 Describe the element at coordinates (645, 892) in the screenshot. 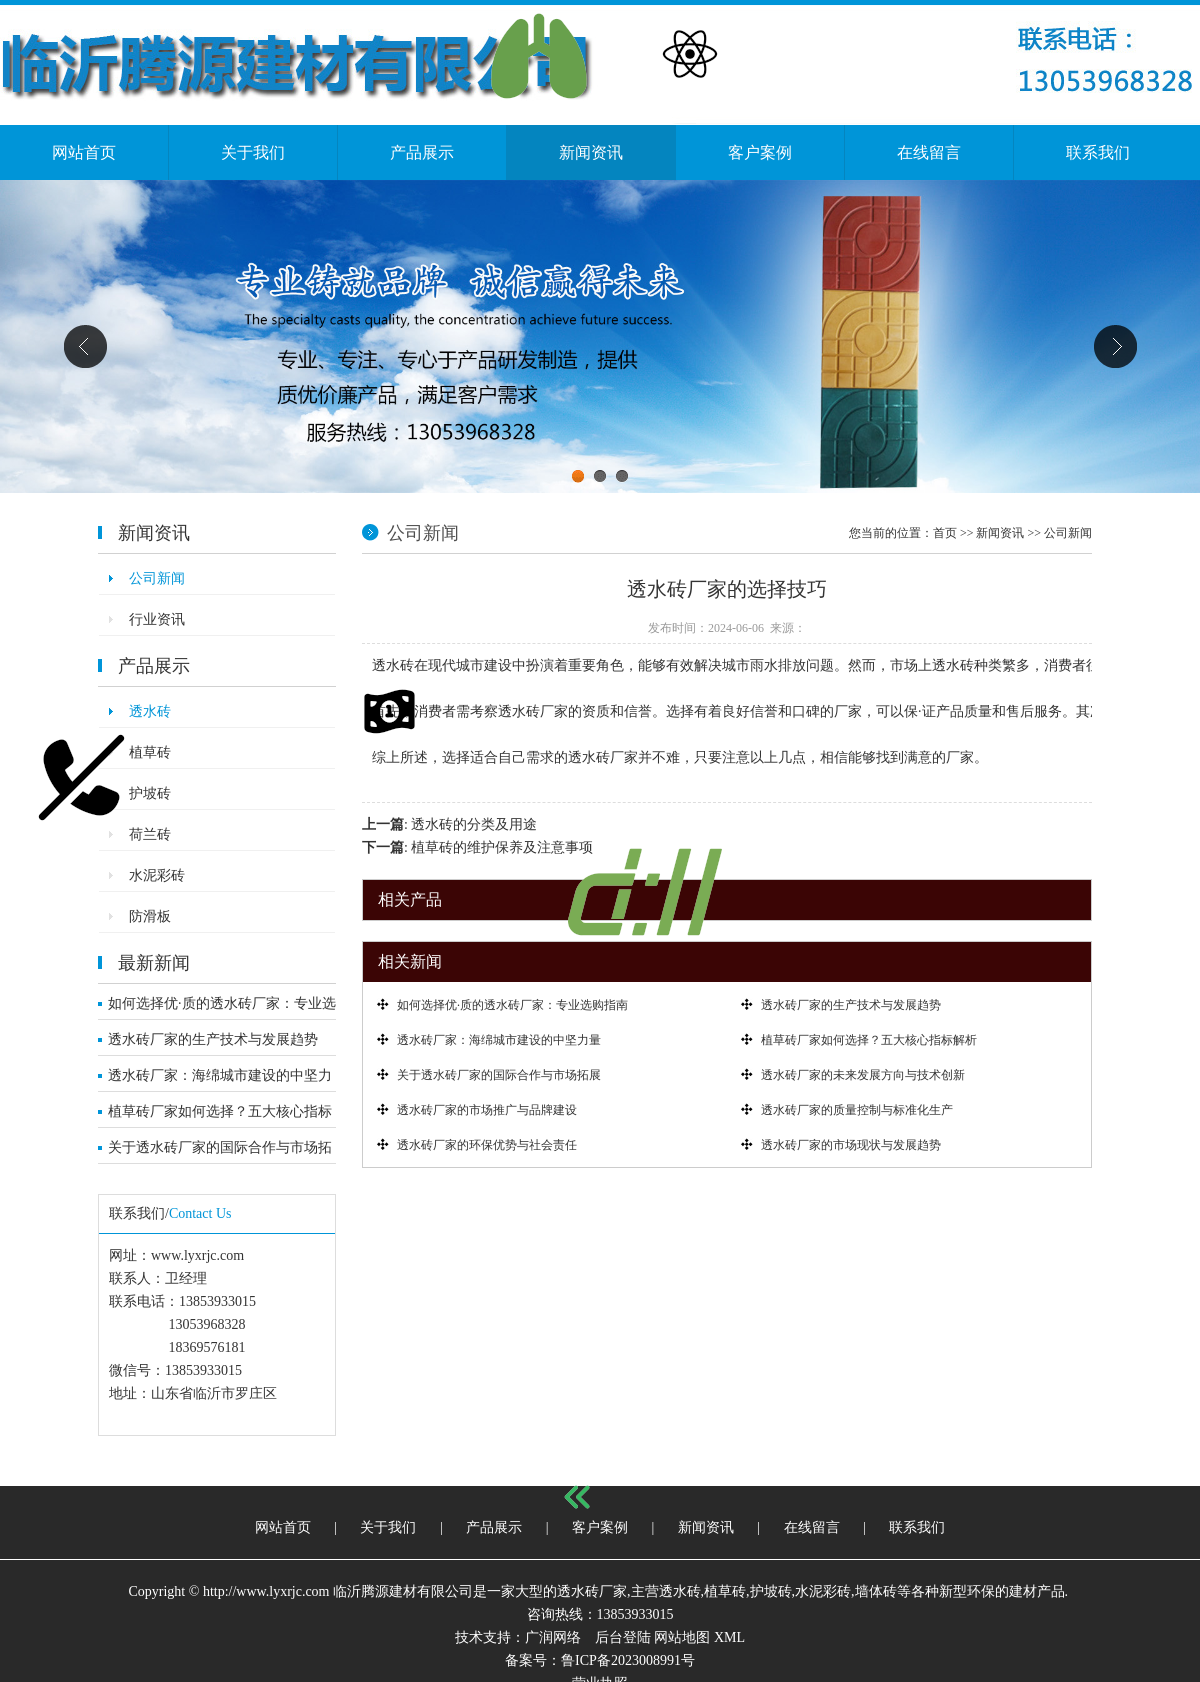

I see `cmplid brand logo` at that location.